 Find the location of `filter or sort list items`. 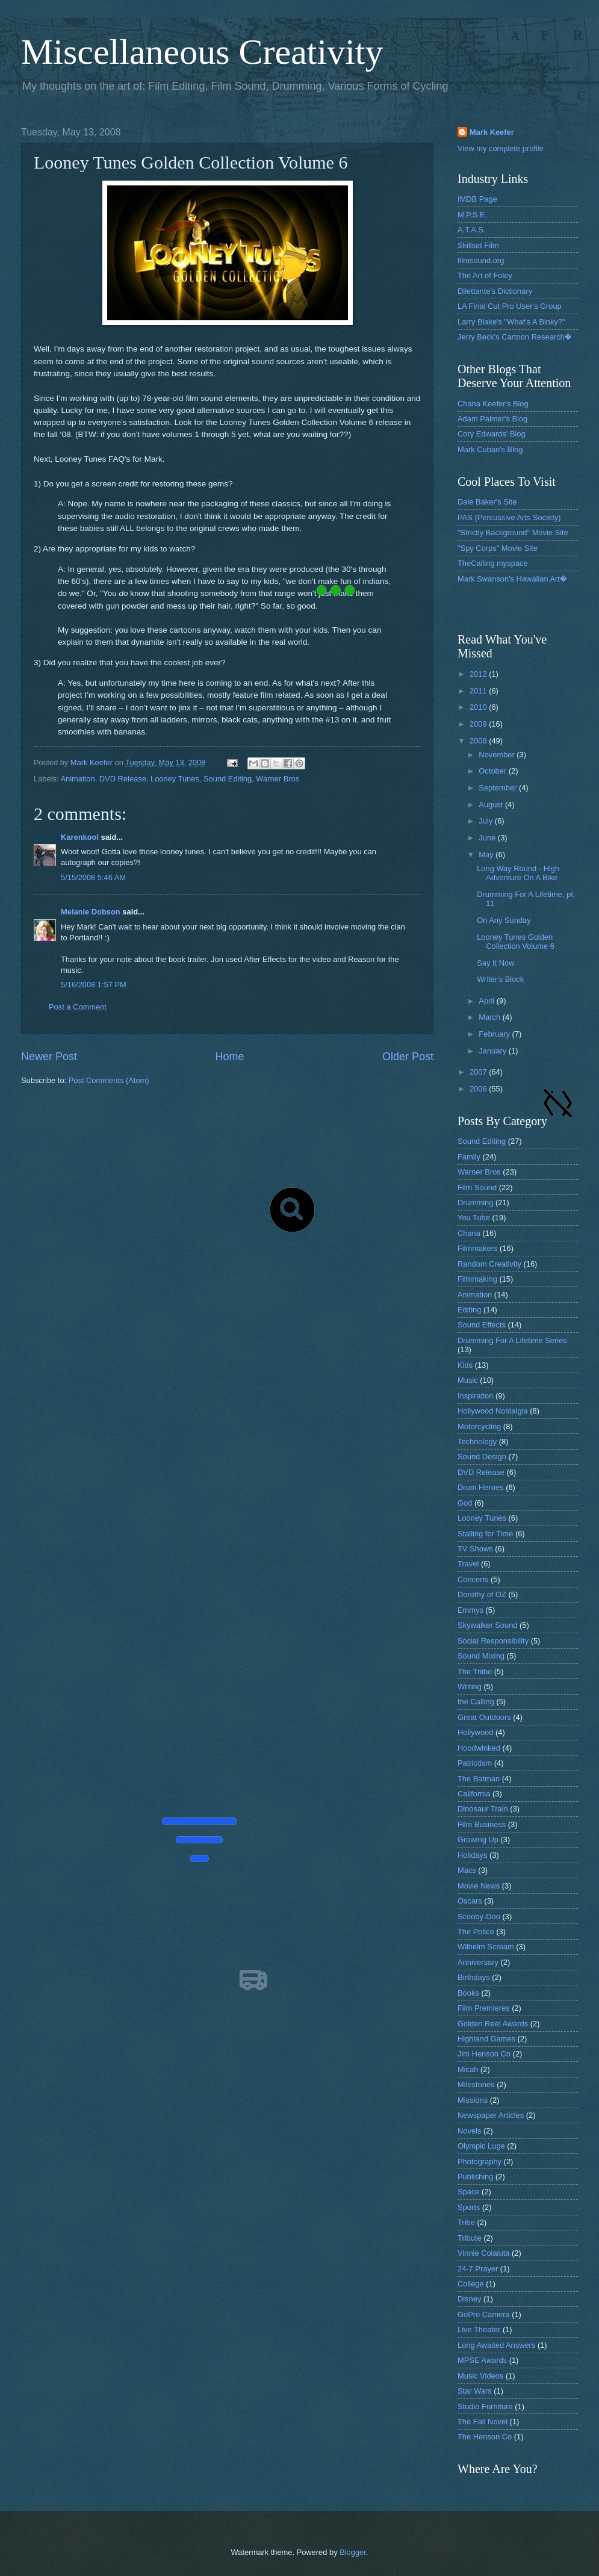

filter or sort list items is located at coordinates (199, 1841).